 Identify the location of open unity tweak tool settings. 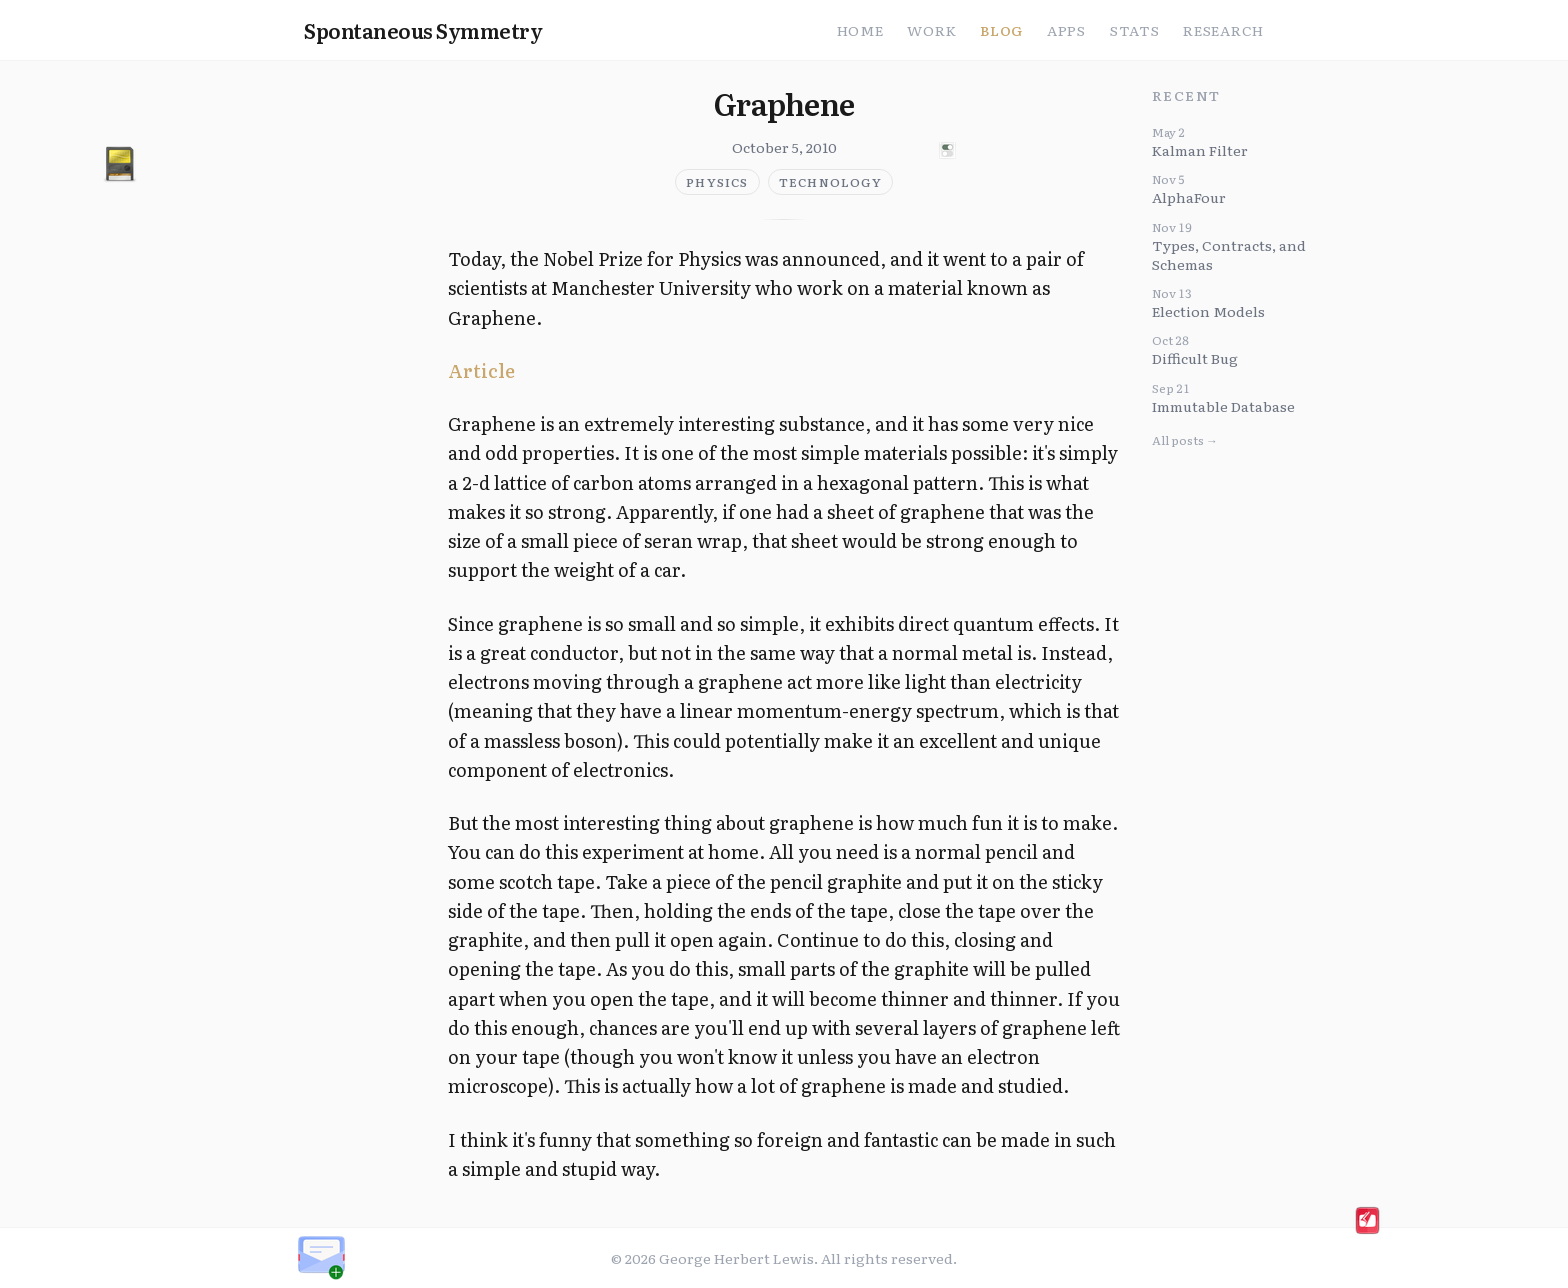
(947, 150).